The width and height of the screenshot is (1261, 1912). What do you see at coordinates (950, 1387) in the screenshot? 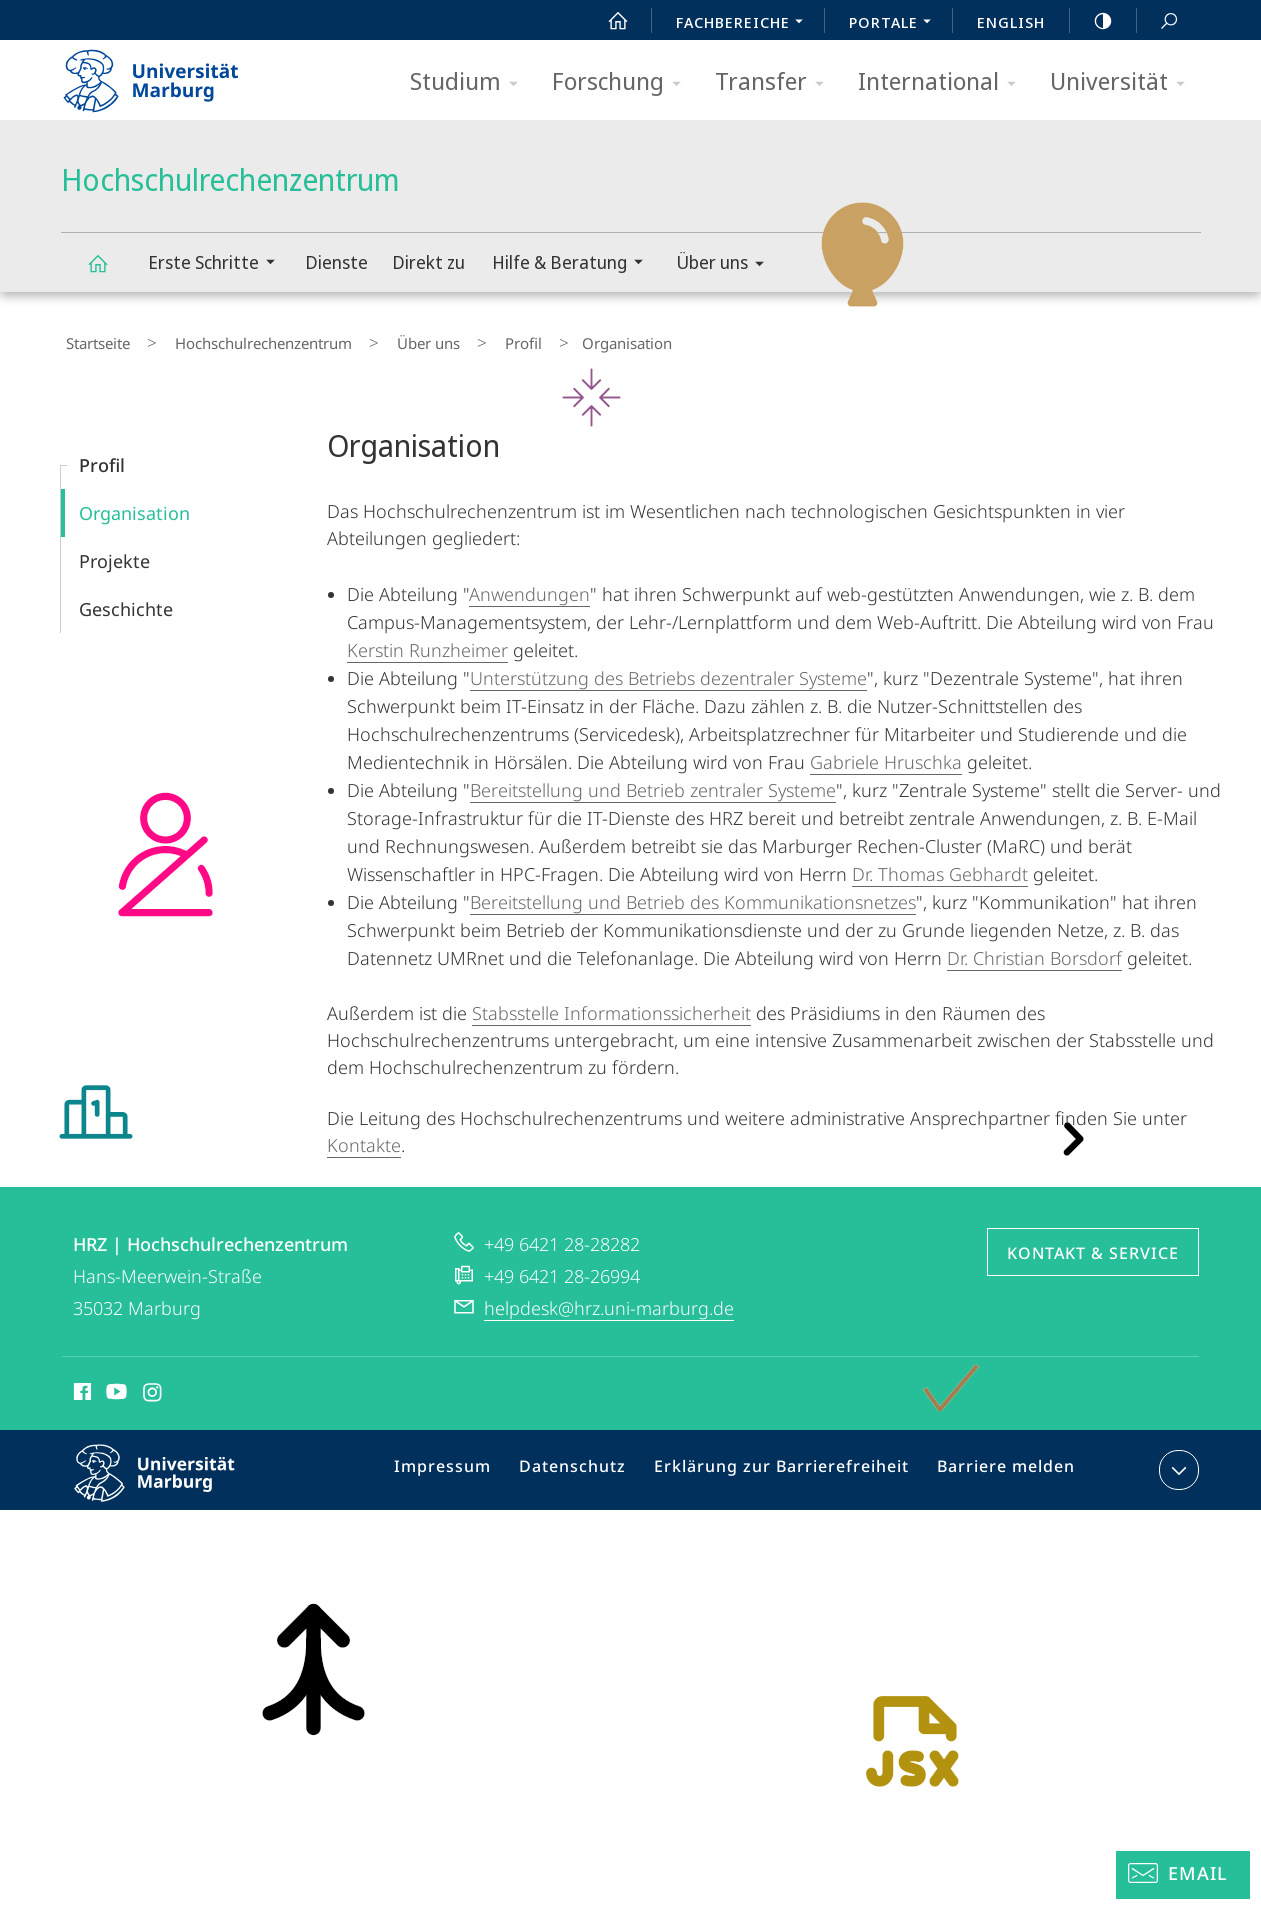
I see `confirm or submit an action` at bounding box center [950, 1387].